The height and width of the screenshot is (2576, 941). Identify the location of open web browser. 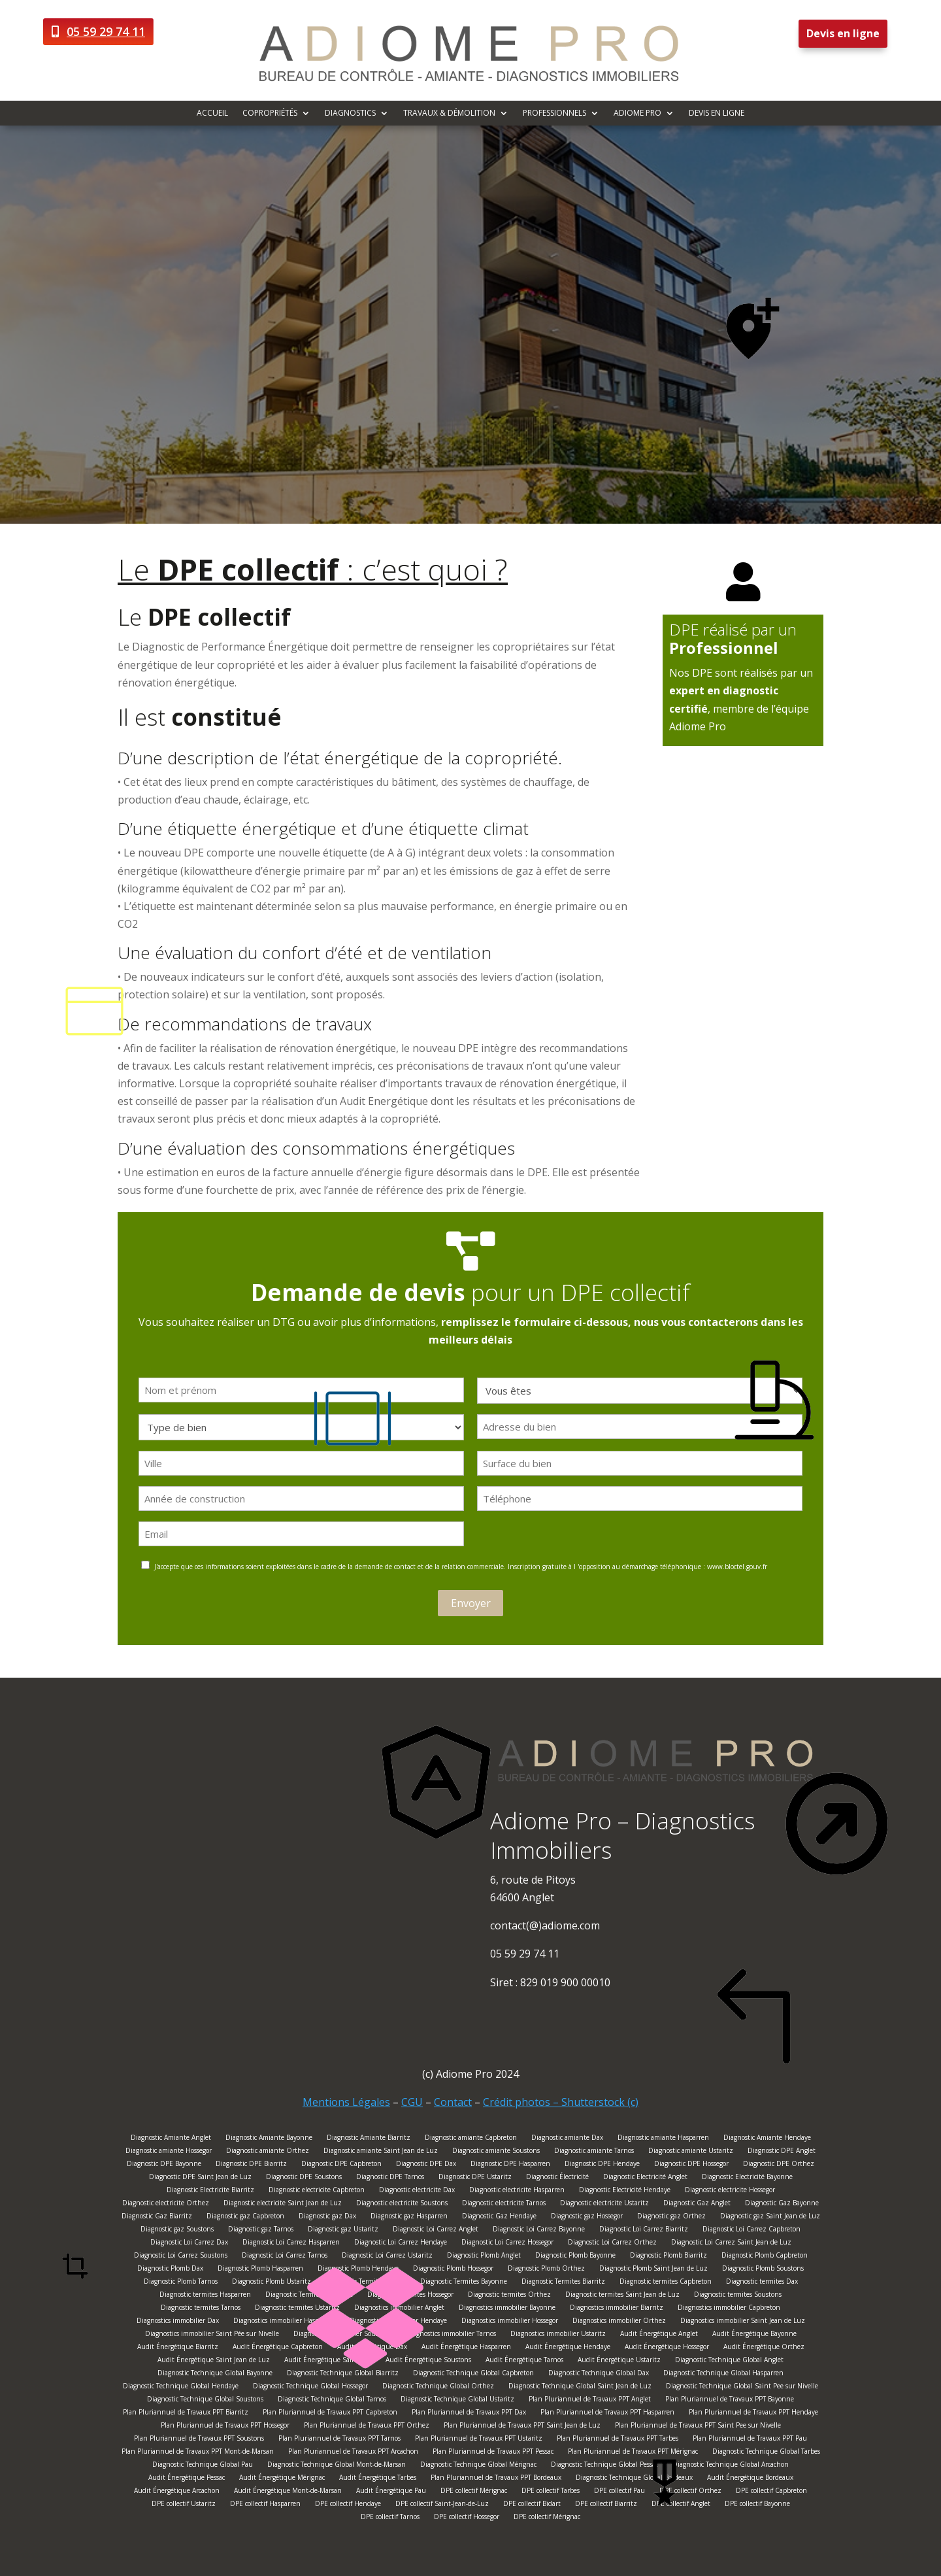
(94, 1011).